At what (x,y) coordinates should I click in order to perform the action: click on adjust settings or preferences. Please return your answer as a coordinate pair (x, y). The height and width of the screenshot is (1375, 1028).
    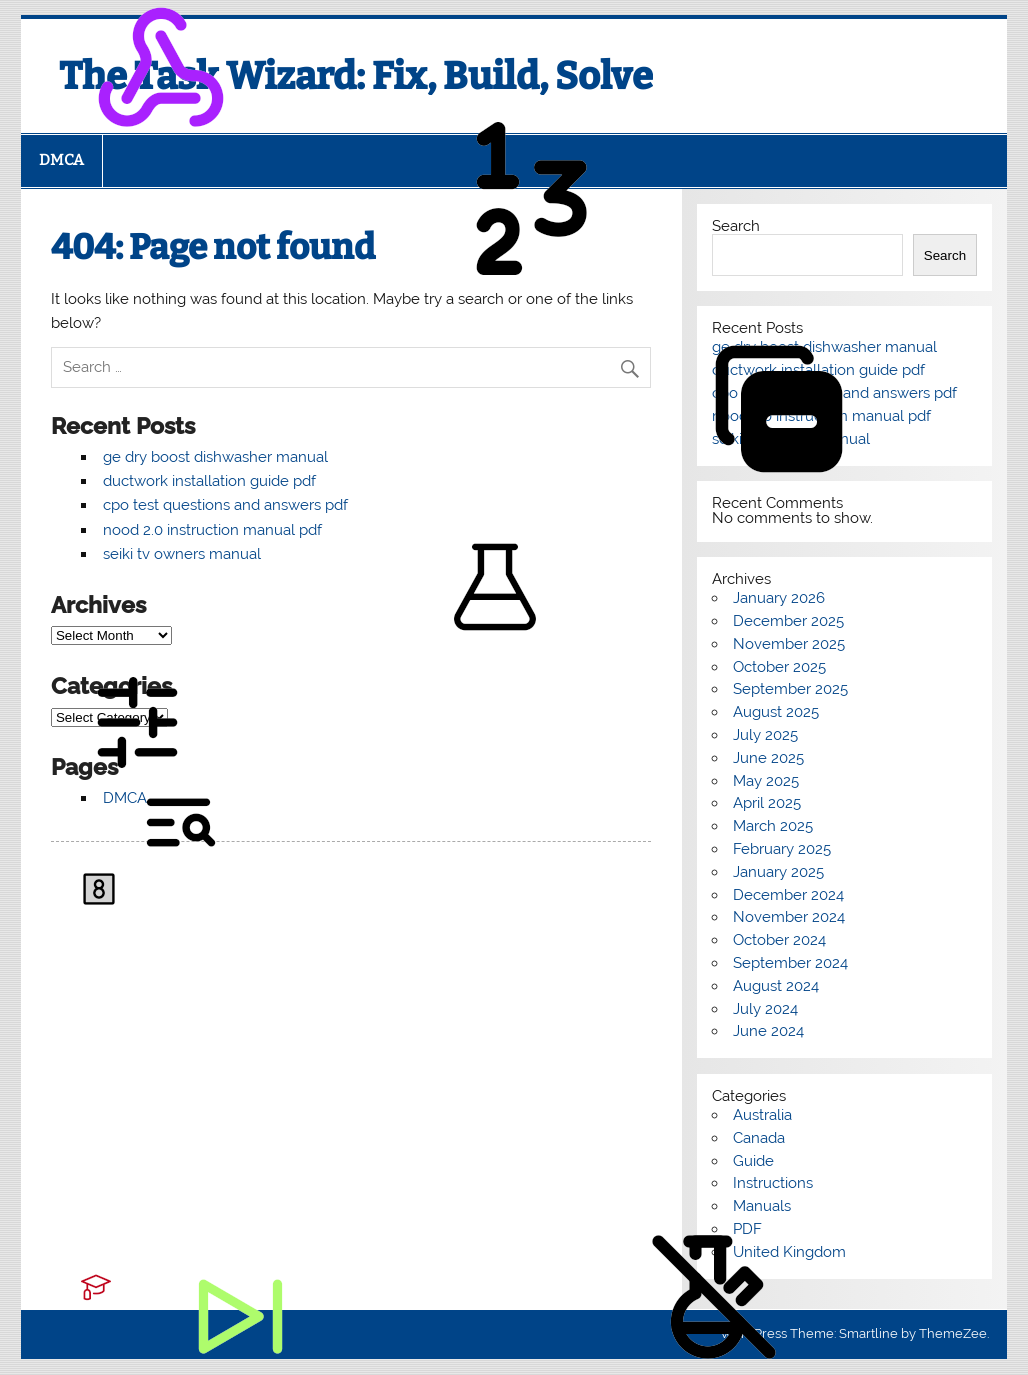
    Looking at the image, I should click on (137, 722).